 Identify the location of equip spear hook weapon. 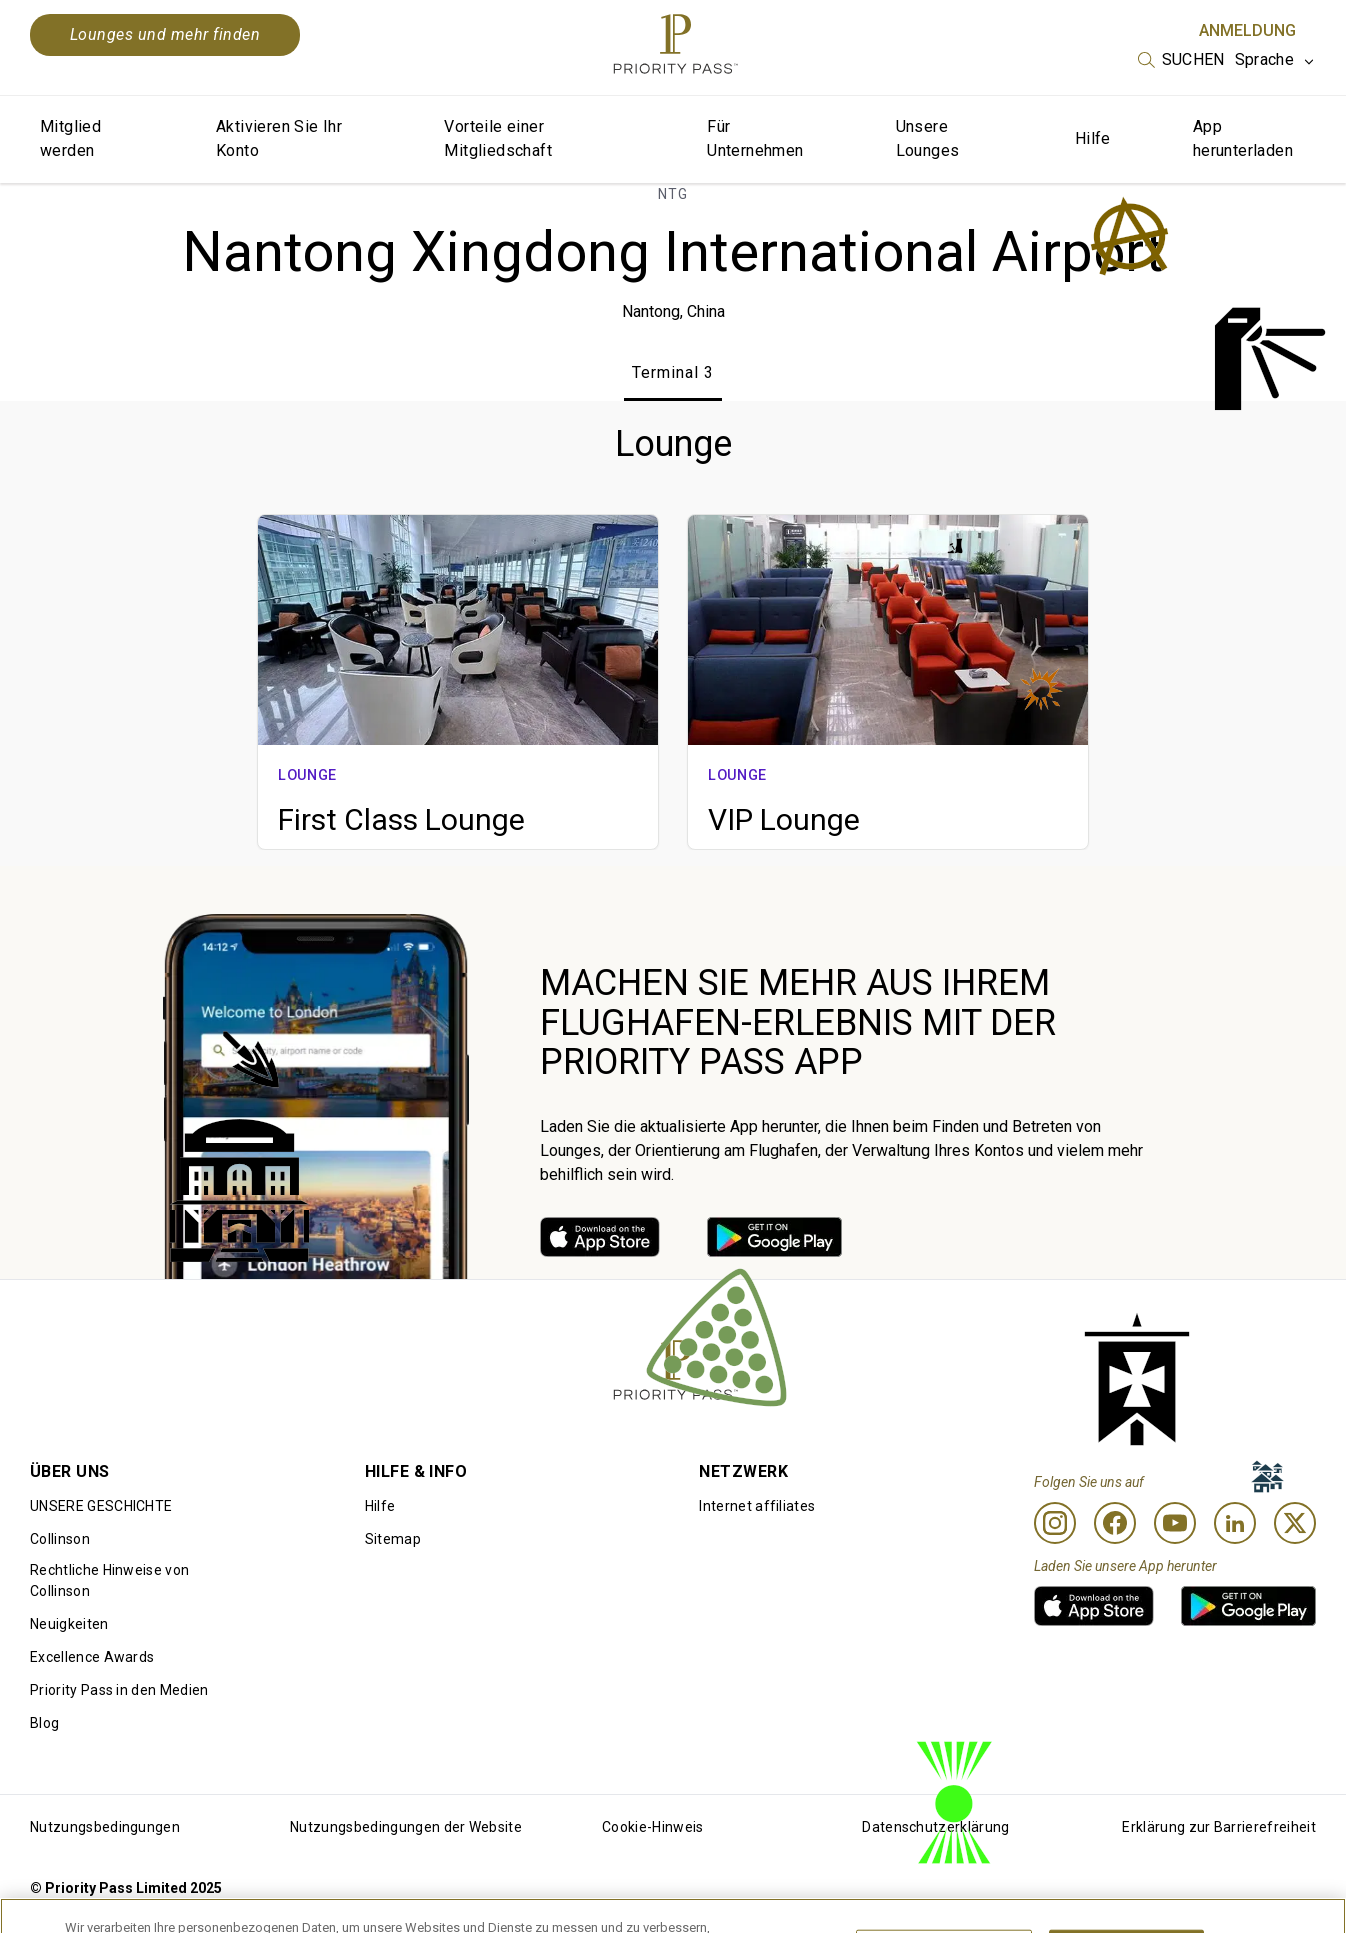
(251, 1059).